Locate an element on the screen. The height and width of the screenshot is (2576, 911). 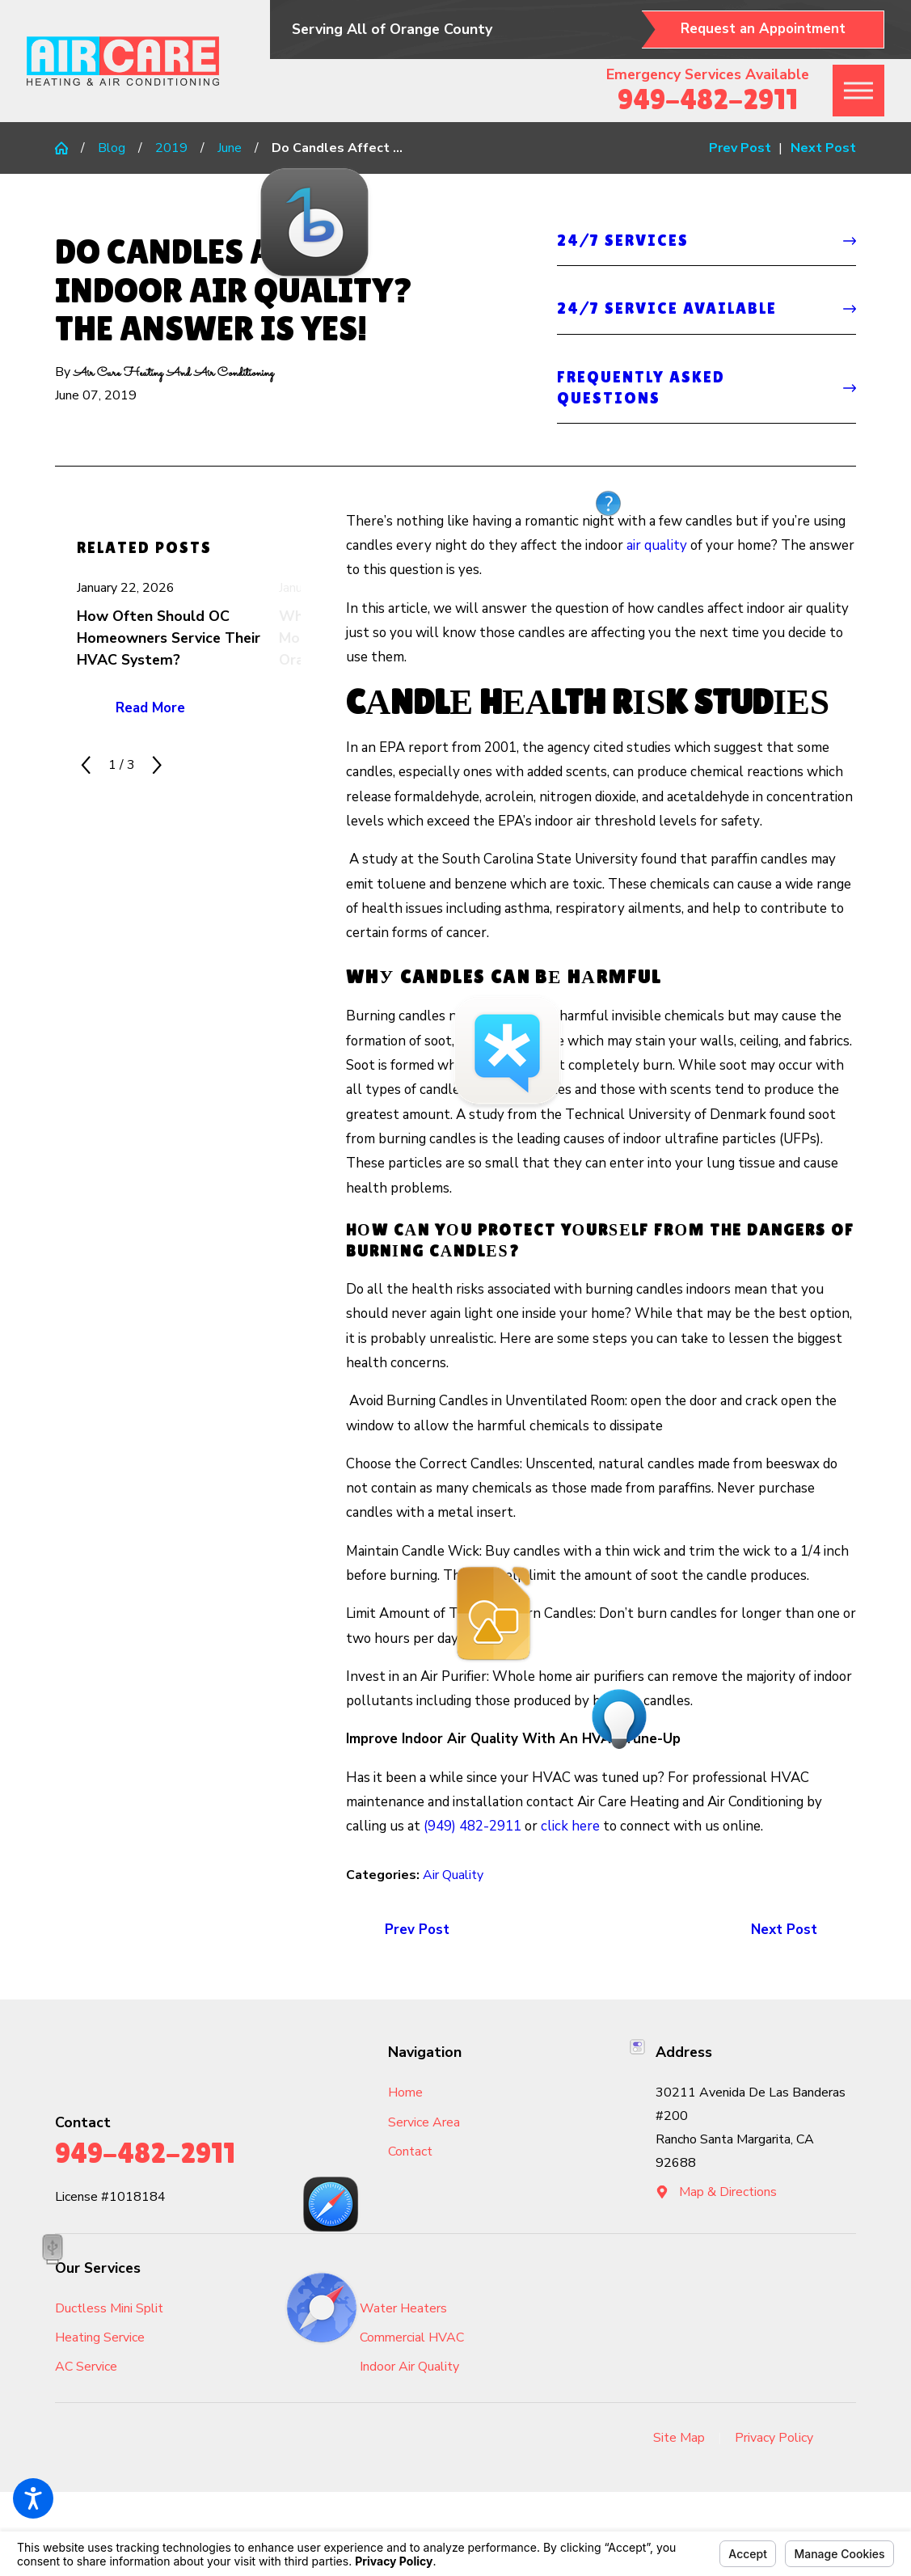
open the tips app for helpful hints and tutorials is located at coordinates (619, 1719).